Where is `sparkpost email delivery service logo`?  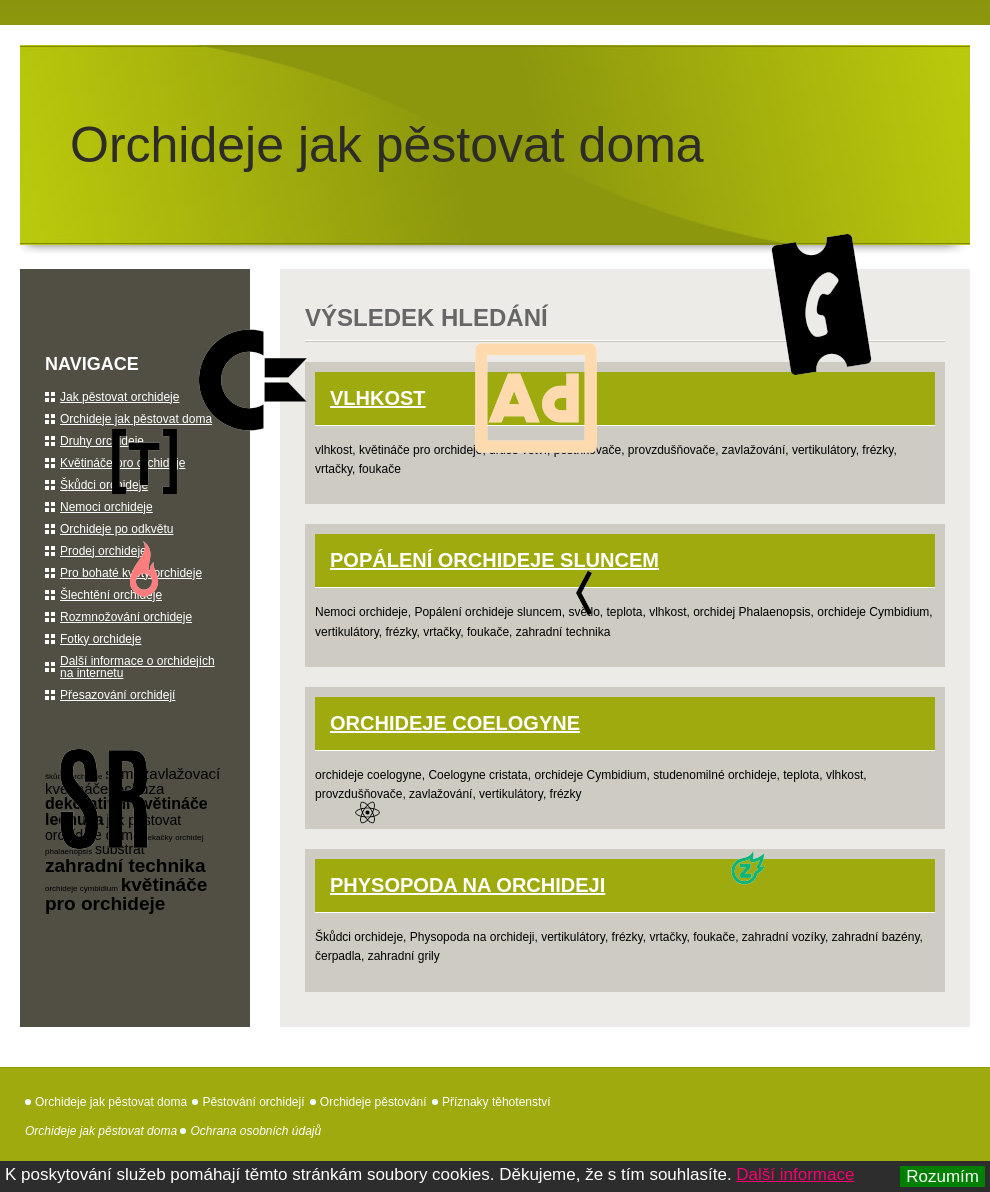
sparkpost email delivery service logo is located at coordinates (144, 569).